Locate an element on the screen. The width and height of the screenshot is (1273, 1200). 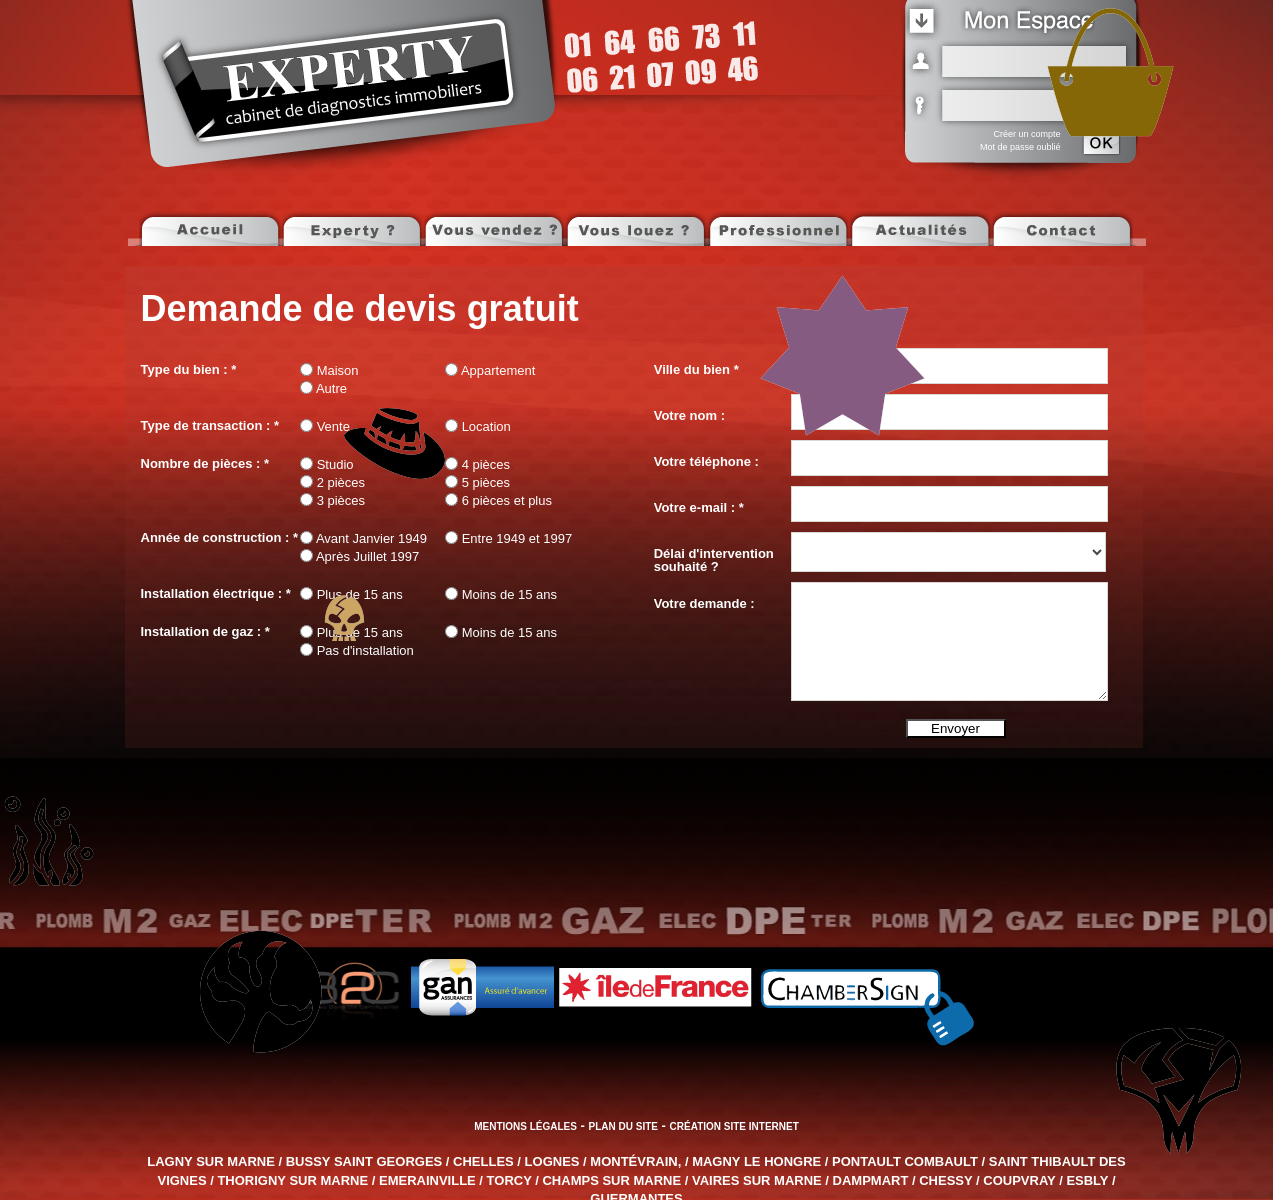
select outback or safari hat accessory is located at coordinates (394, 443).